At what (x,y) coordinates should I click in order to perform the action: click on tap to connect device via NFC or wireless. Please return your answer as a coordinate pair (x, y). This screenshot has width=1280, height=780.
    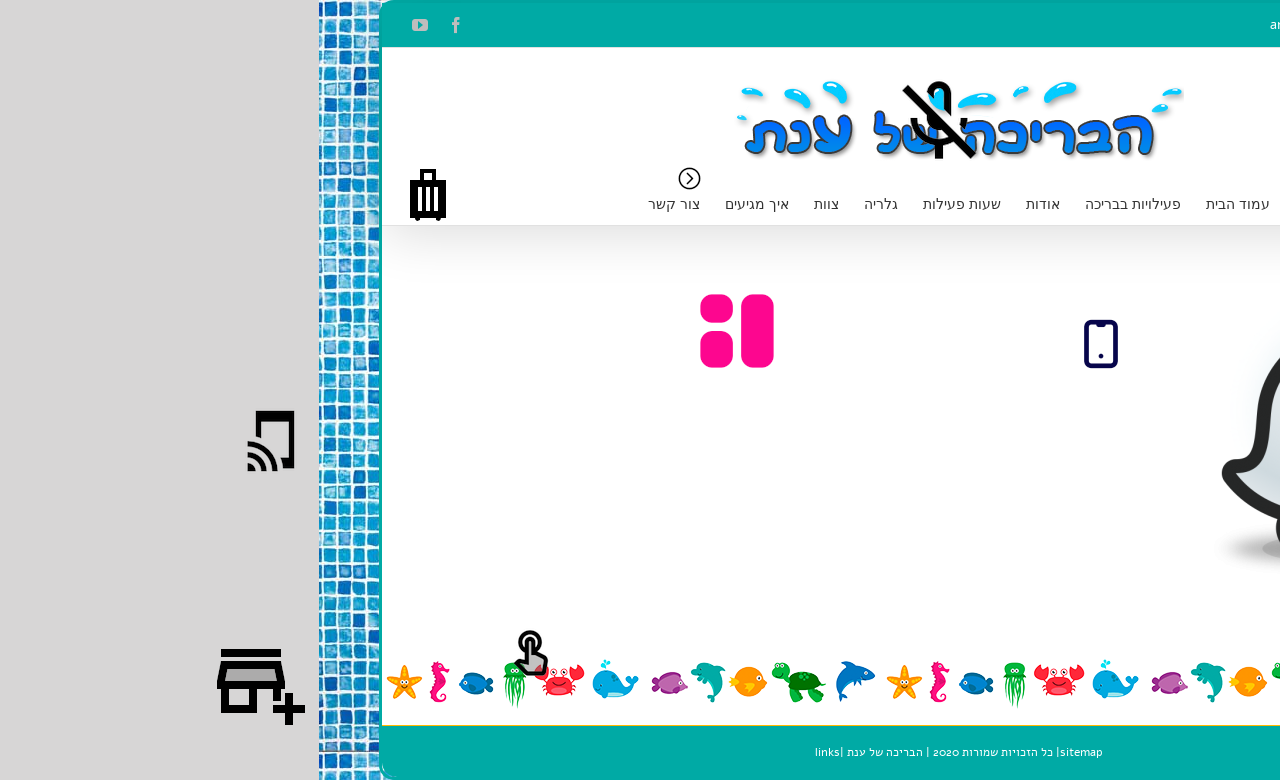
    Looking at the image, I should click on (275, 441).